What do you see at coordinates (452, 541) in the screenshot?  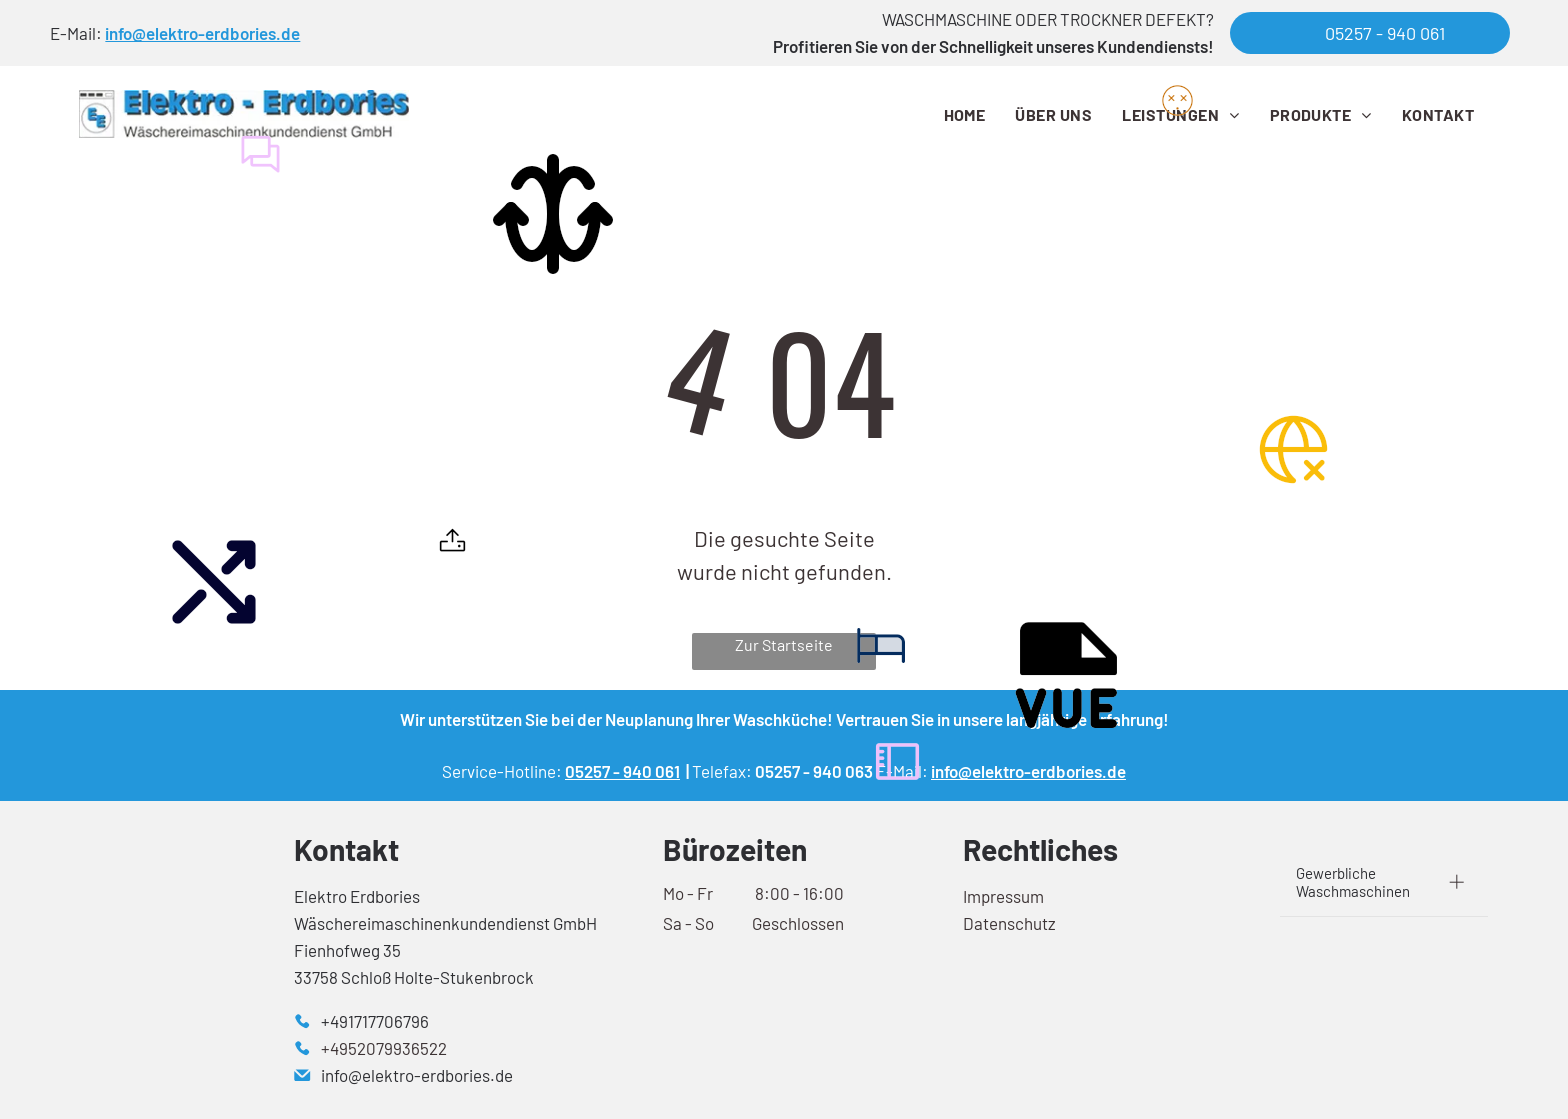 I see `upload a file or document` at bounding box center [452, 541].